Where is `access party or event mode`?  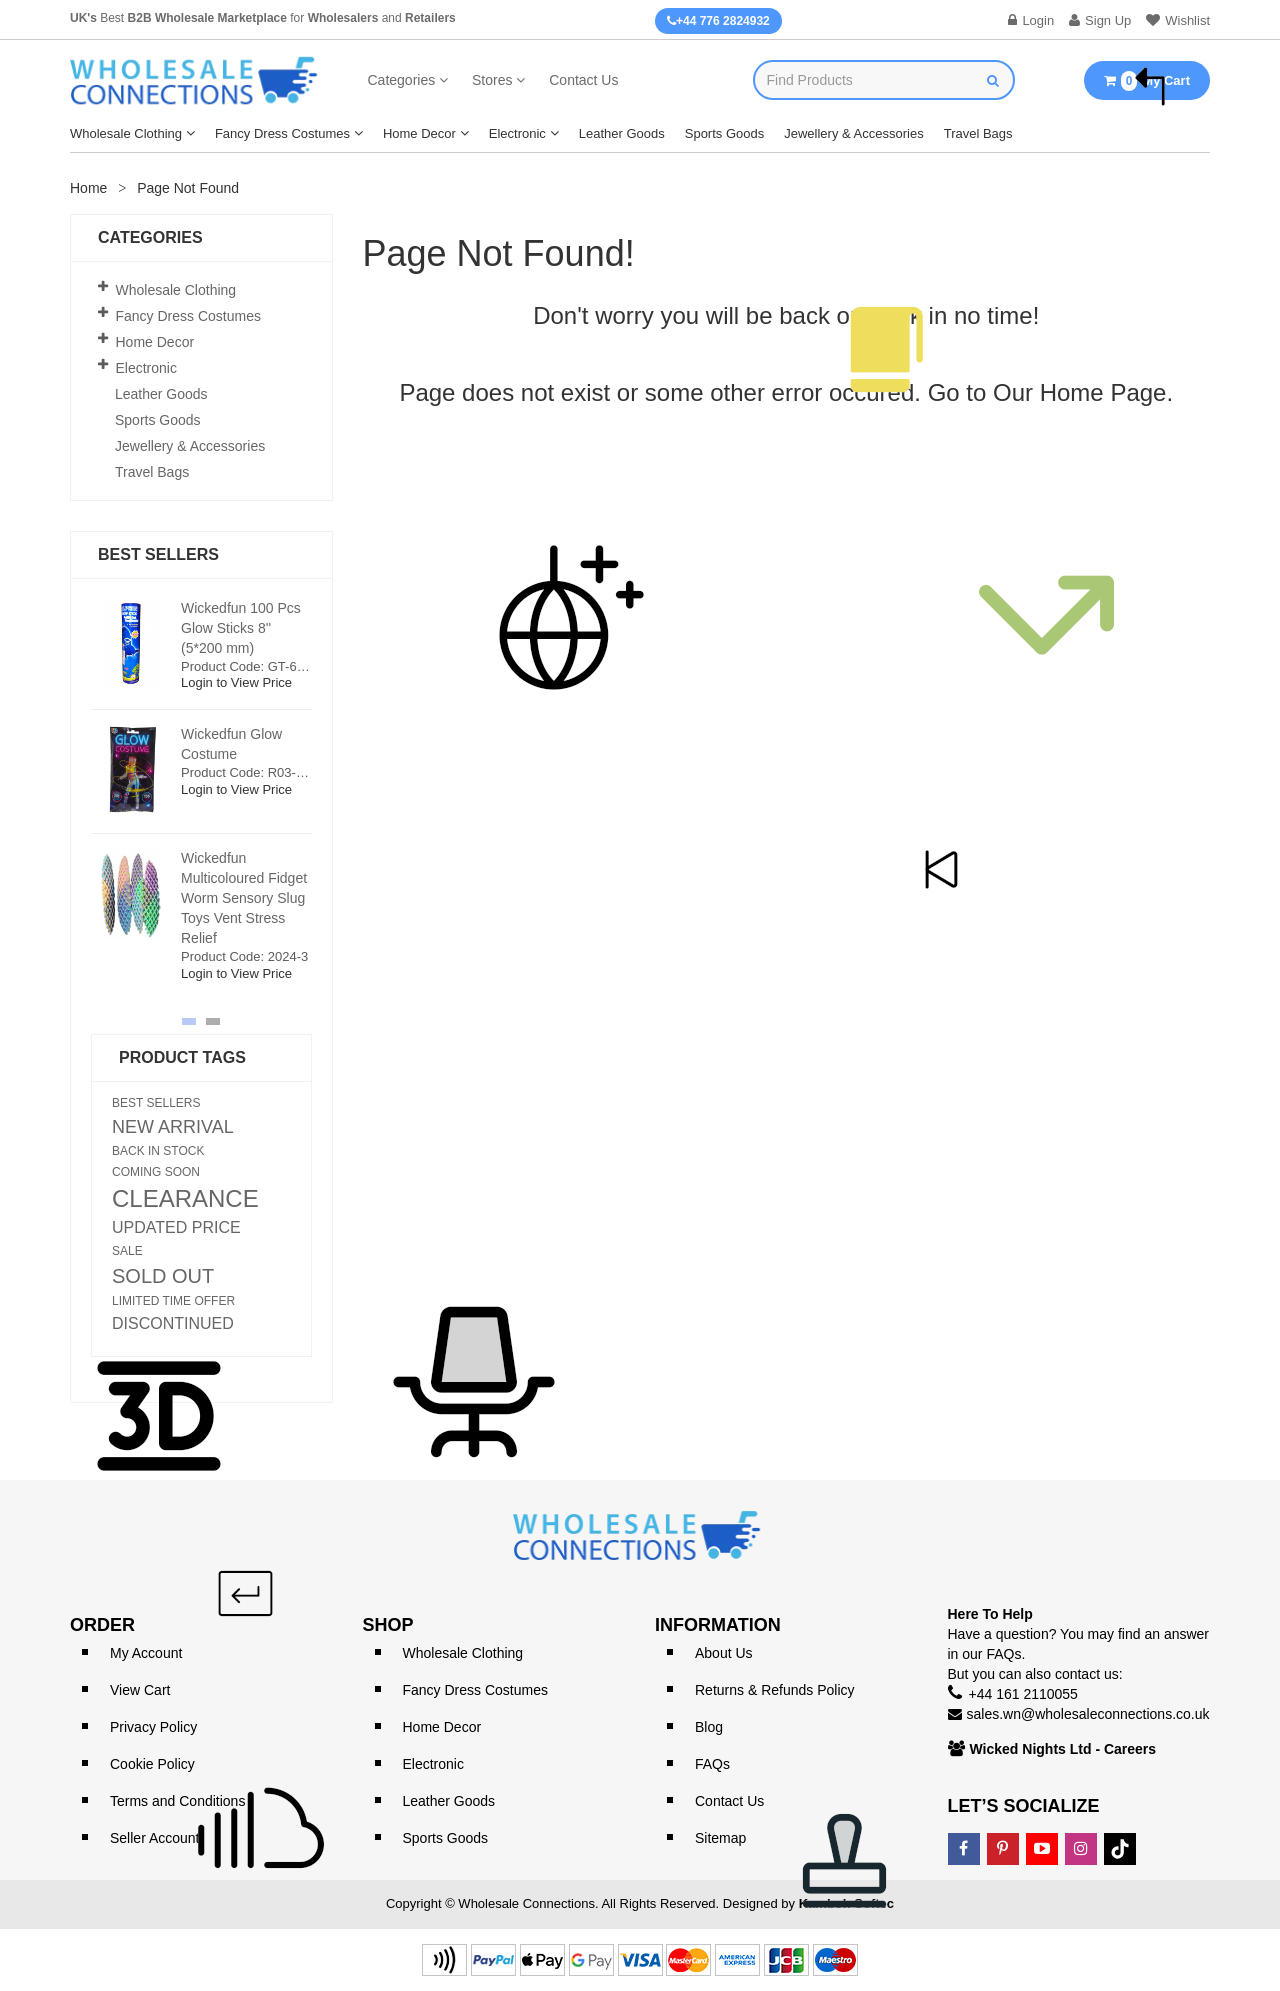 access party or event mode is located at coordinates (564, 620).